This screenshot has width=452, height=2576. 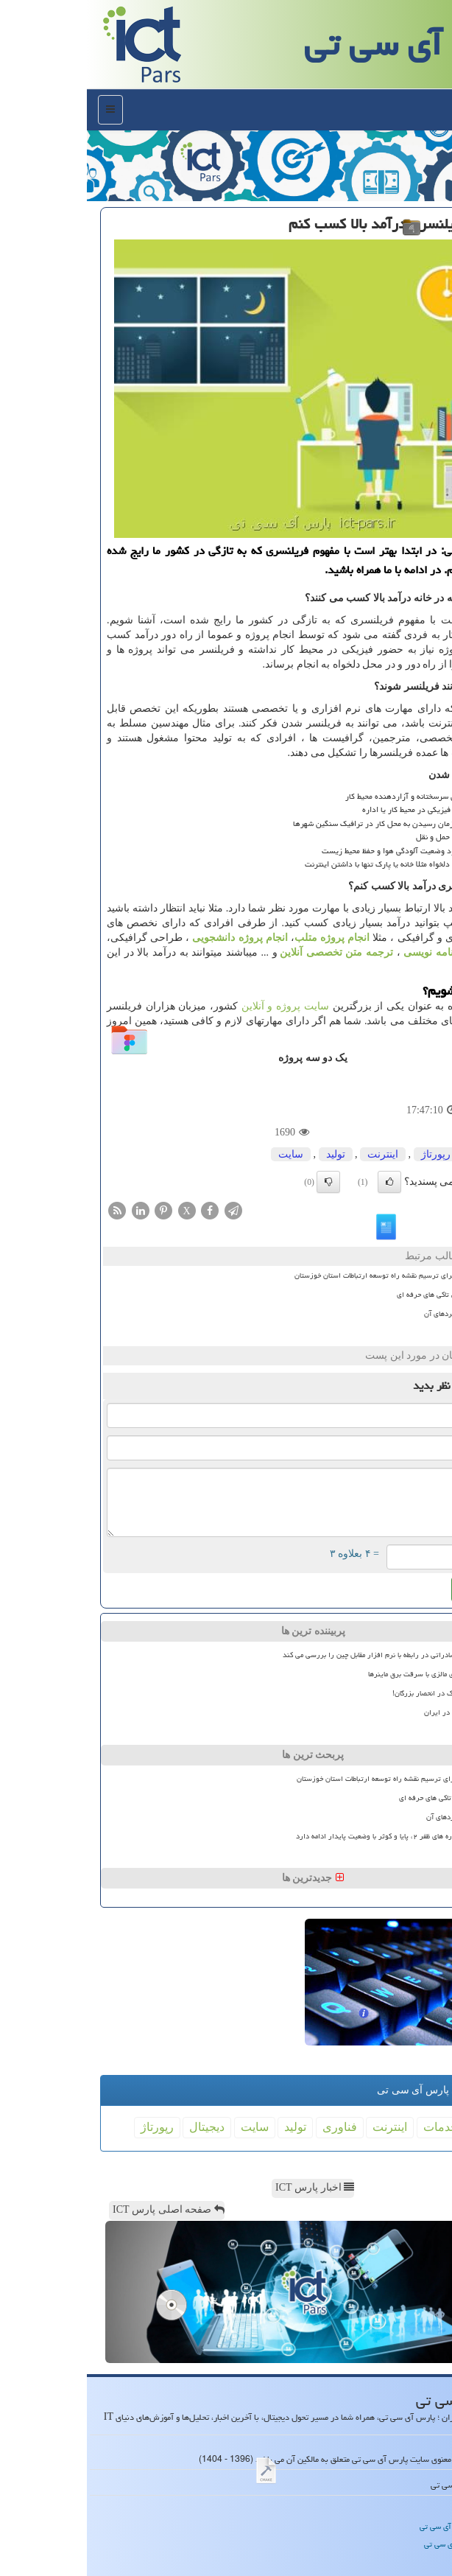 What do you see at coordinates (386, 1227) in the screenshot?
I see `microsoft word template file` at bounding box center [386, 1227].